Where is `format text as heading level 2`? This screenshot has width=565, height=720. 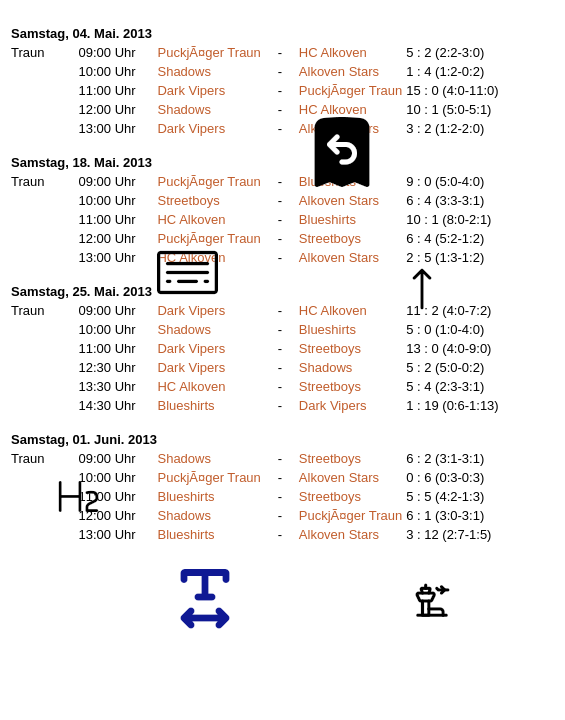 format text as heading level 2 is located at coordinates (78, 496).